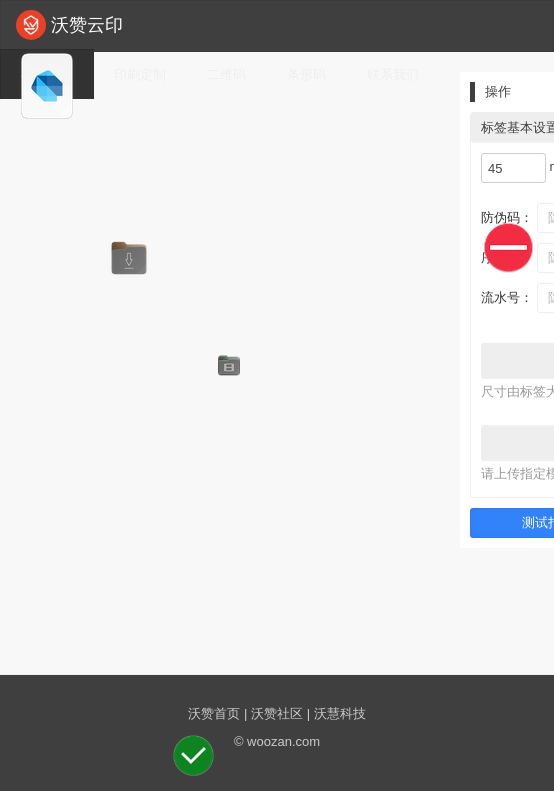  Describe the element at coordinates (193, 755) in the screenshot. I see `indicates file has been successfully synced` at that location.